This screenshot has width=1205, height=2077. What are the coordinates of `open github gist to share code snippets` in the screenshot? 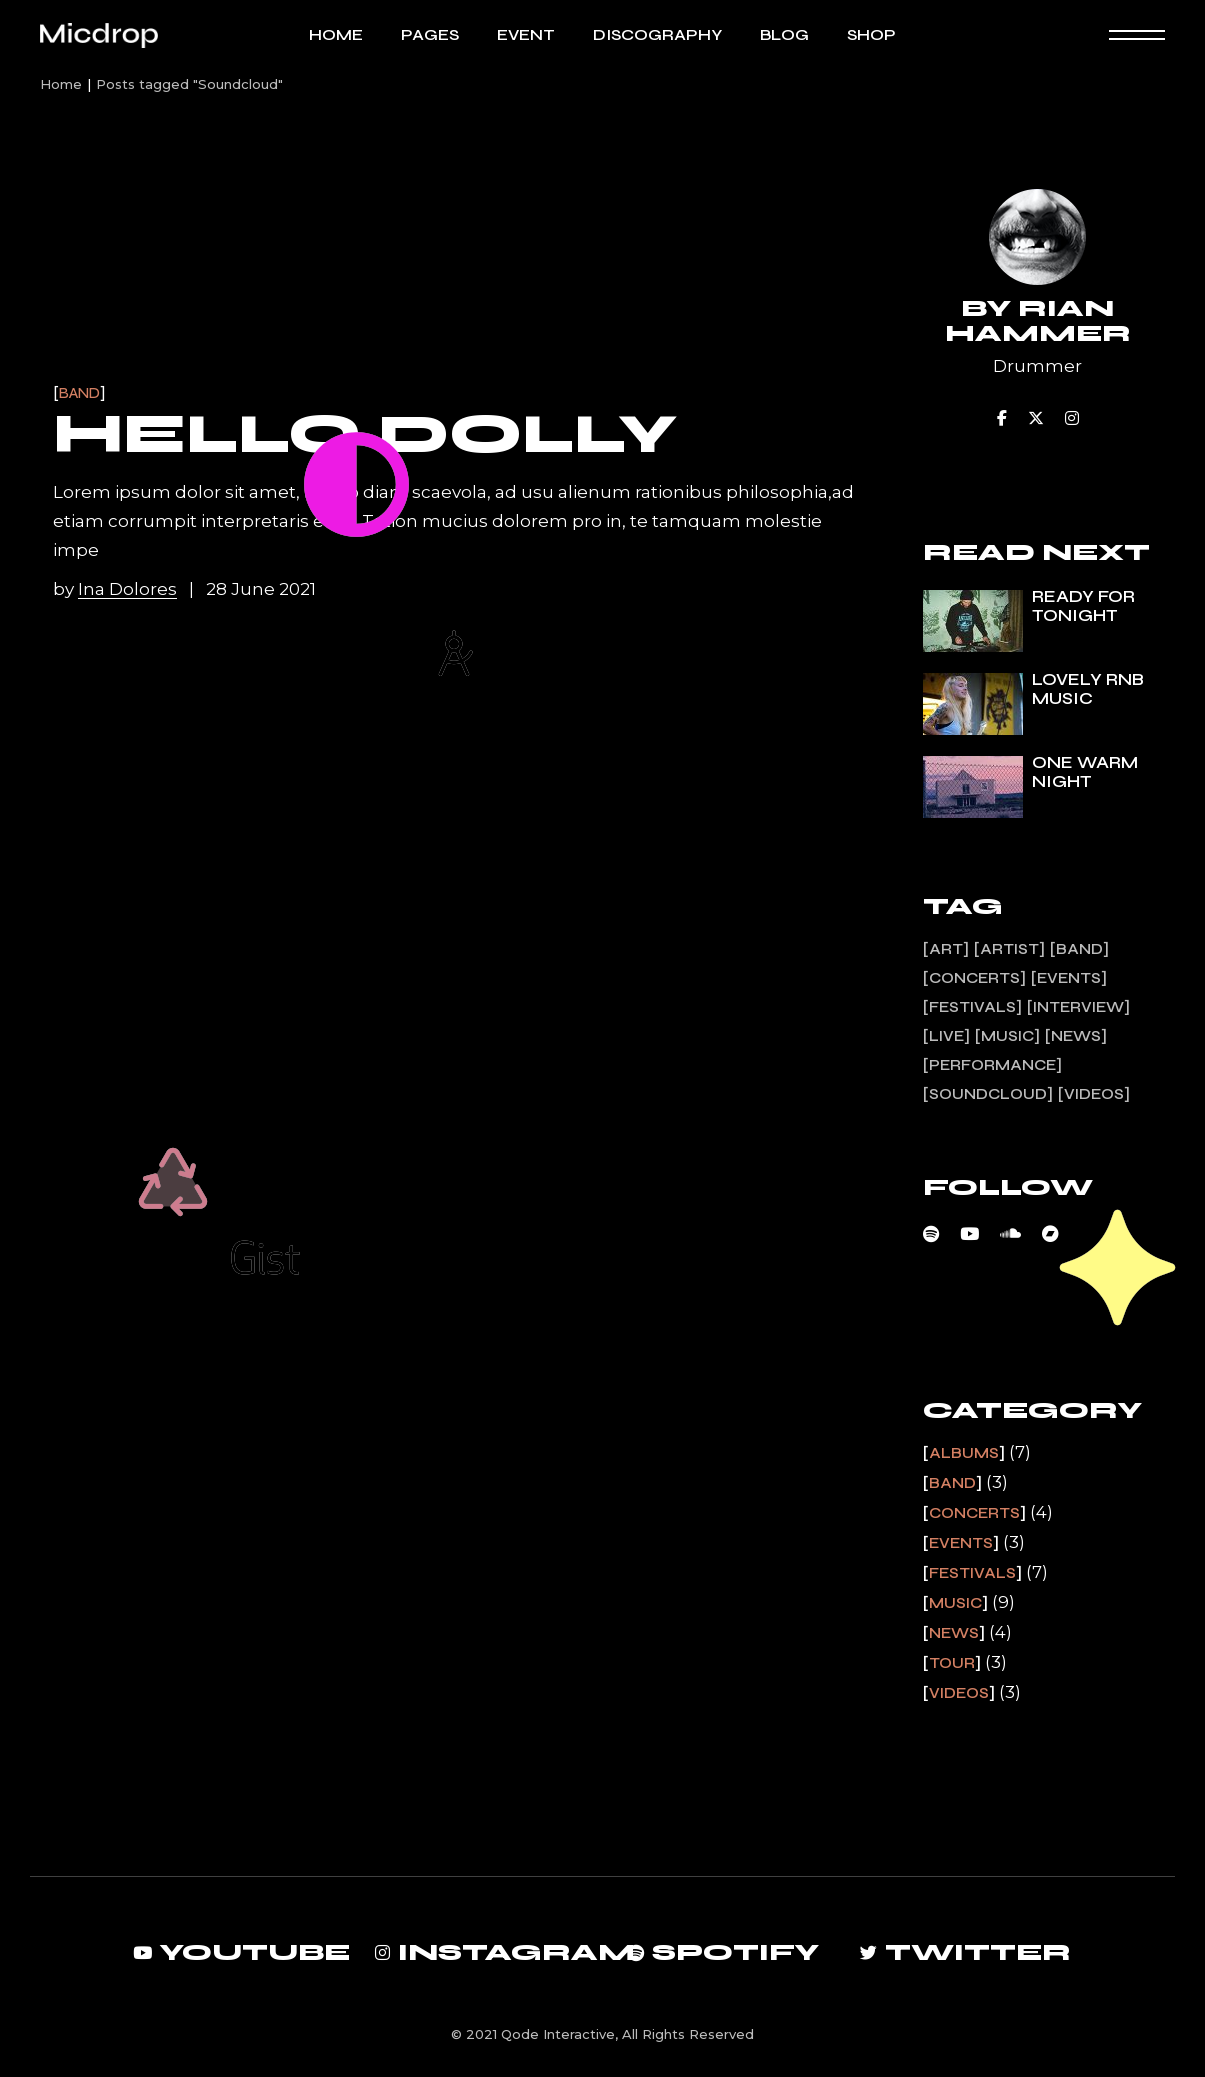 It's located at (266, 1257).